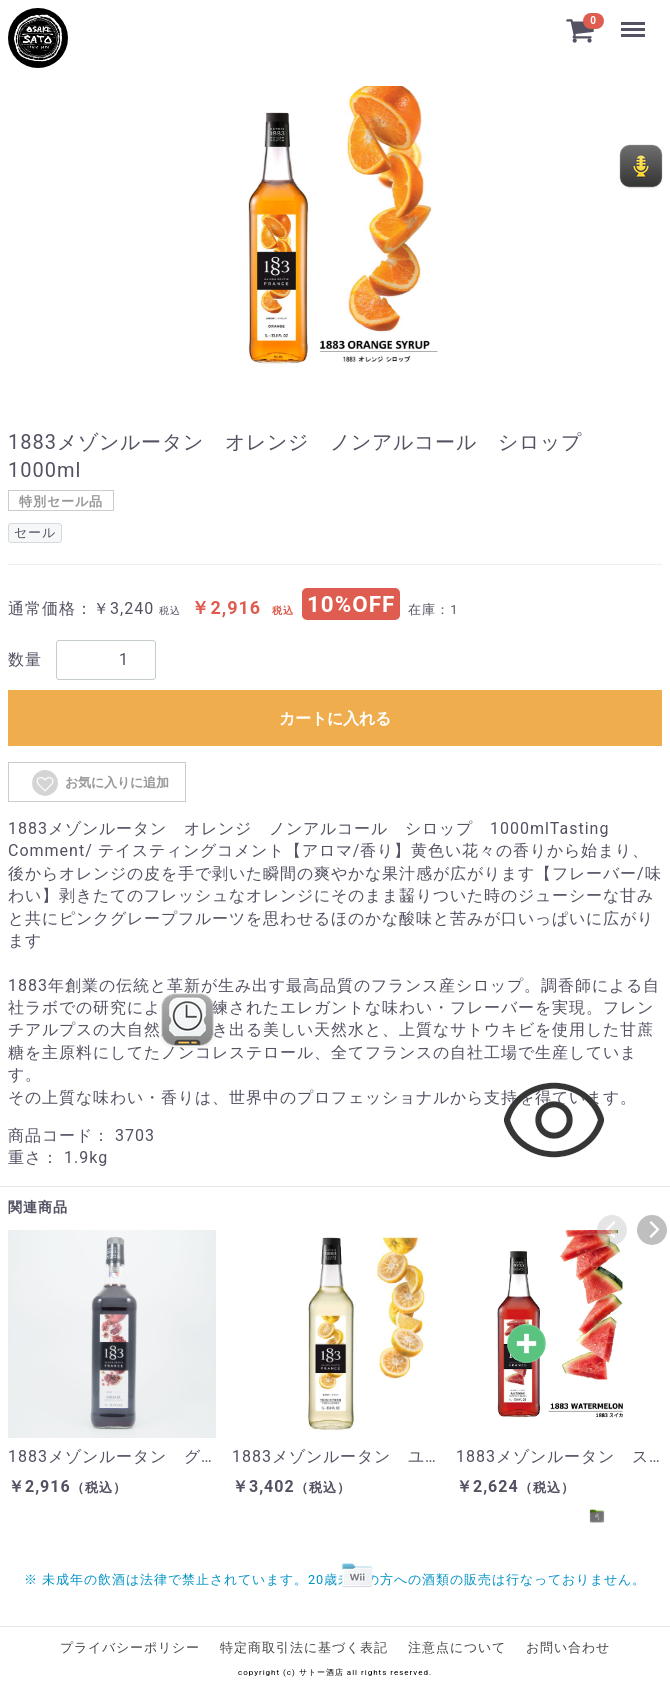  What do you see at coordinates (187, 1020) in the screenshot?
I see `access time machine backup settings` at bounding box center [187, 1020].